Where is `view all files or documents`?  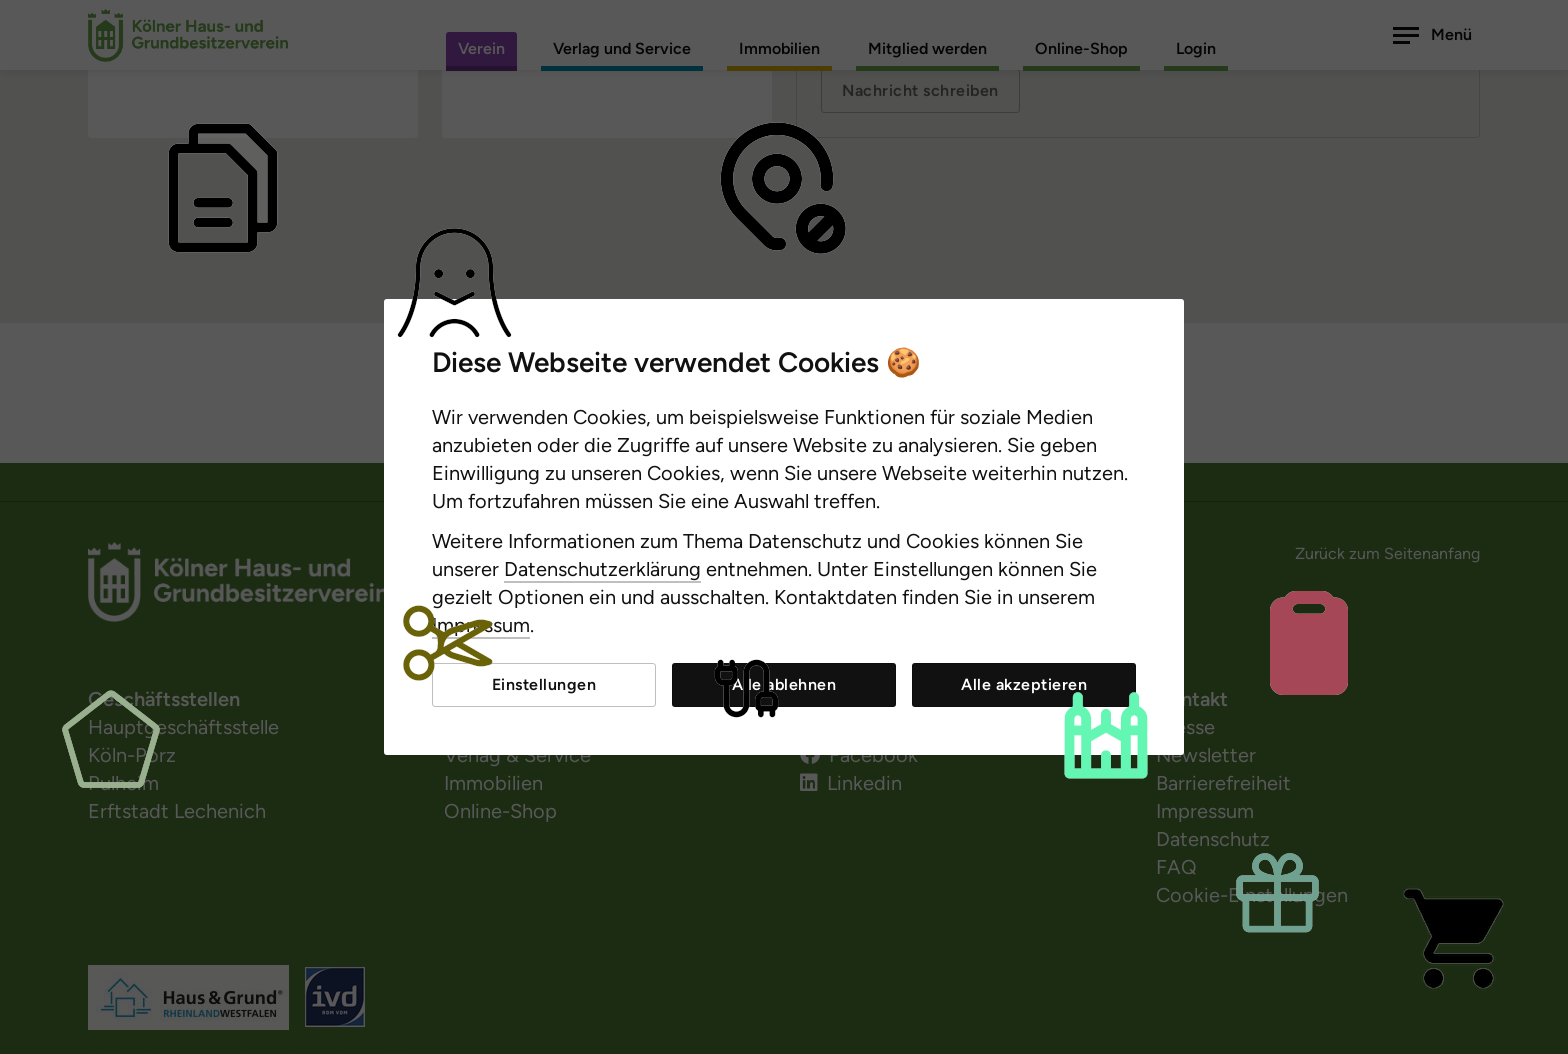
view all files or documents is located at coordinates (223, 188).